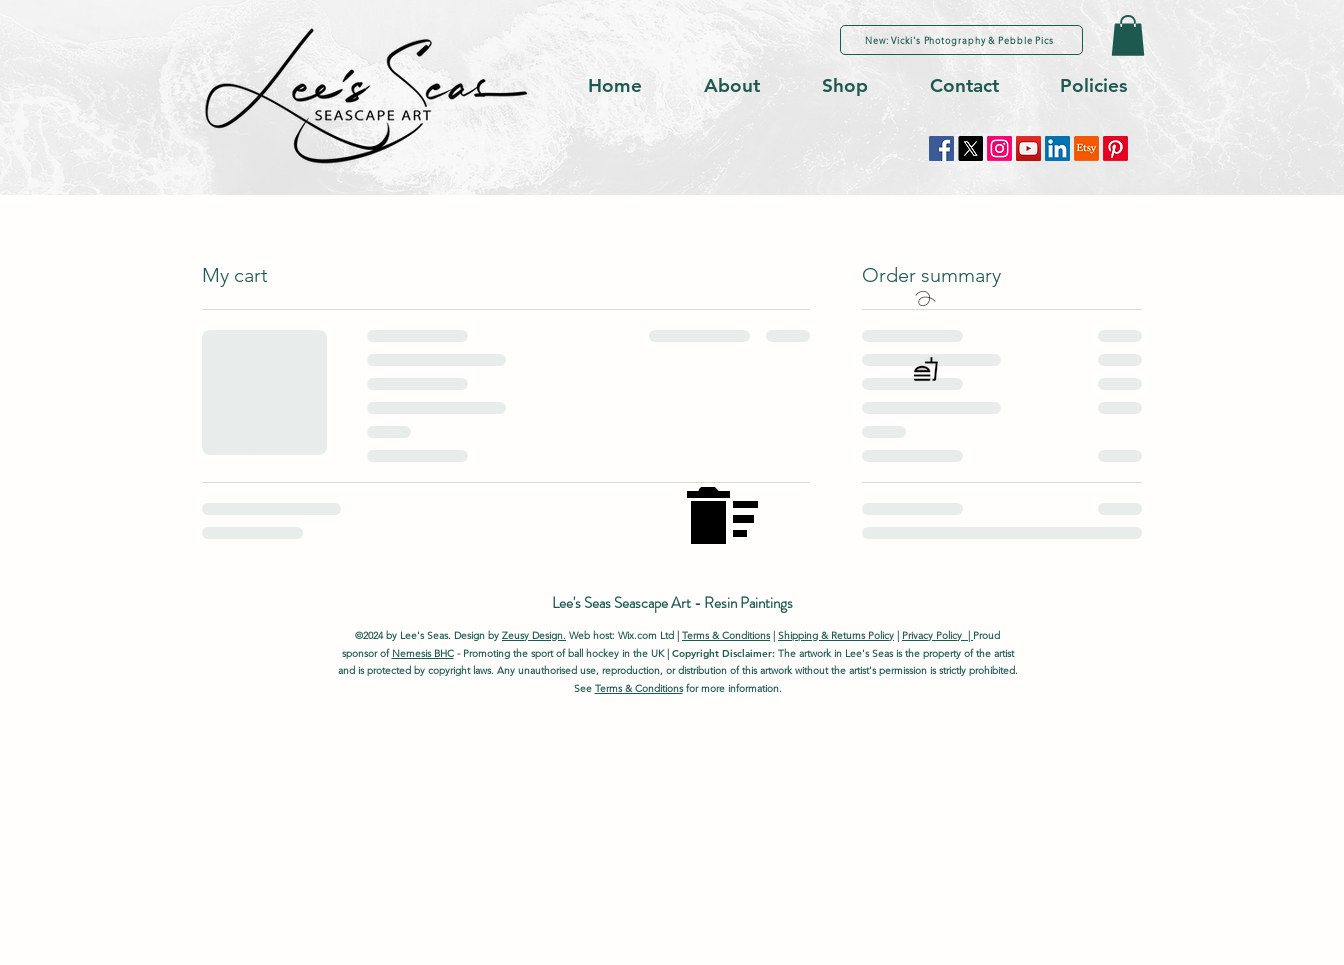 This screenshot has width=1344, height=965. I want to click on freehand drawing or sketch tool, so click(924, 298).